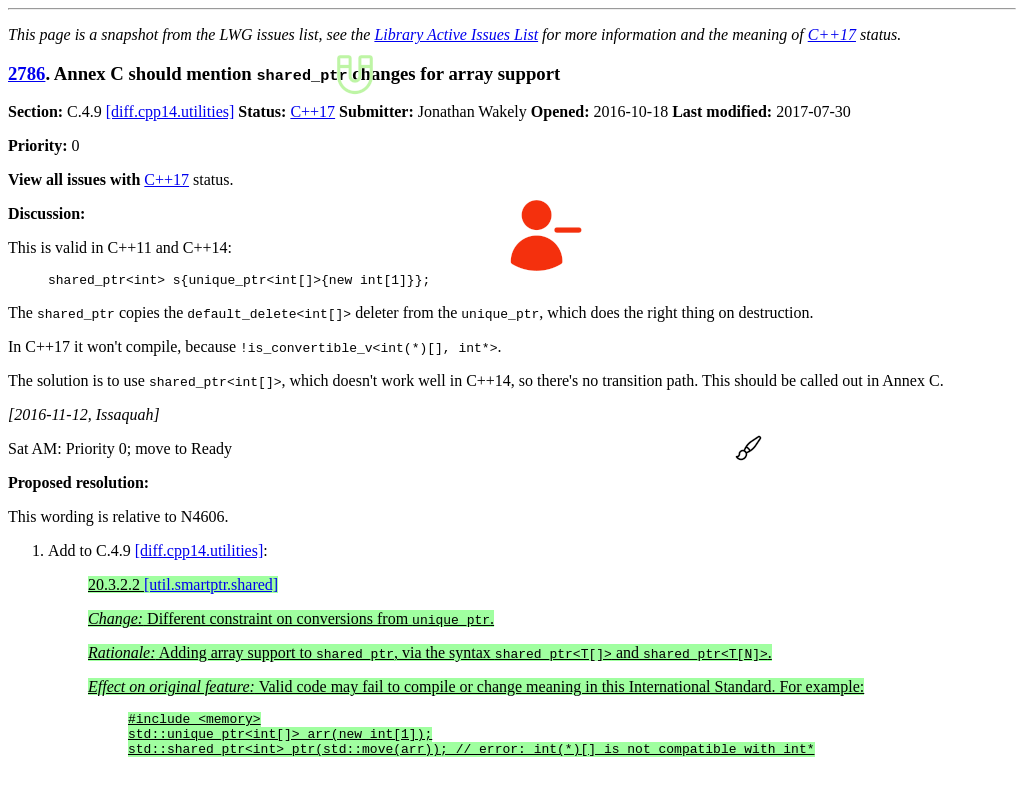 The image size is (1024, 785). Describe the element at coordinates (355, 73) in the screenshot. I see `activate magnetic snap or alignment tool` at that location.